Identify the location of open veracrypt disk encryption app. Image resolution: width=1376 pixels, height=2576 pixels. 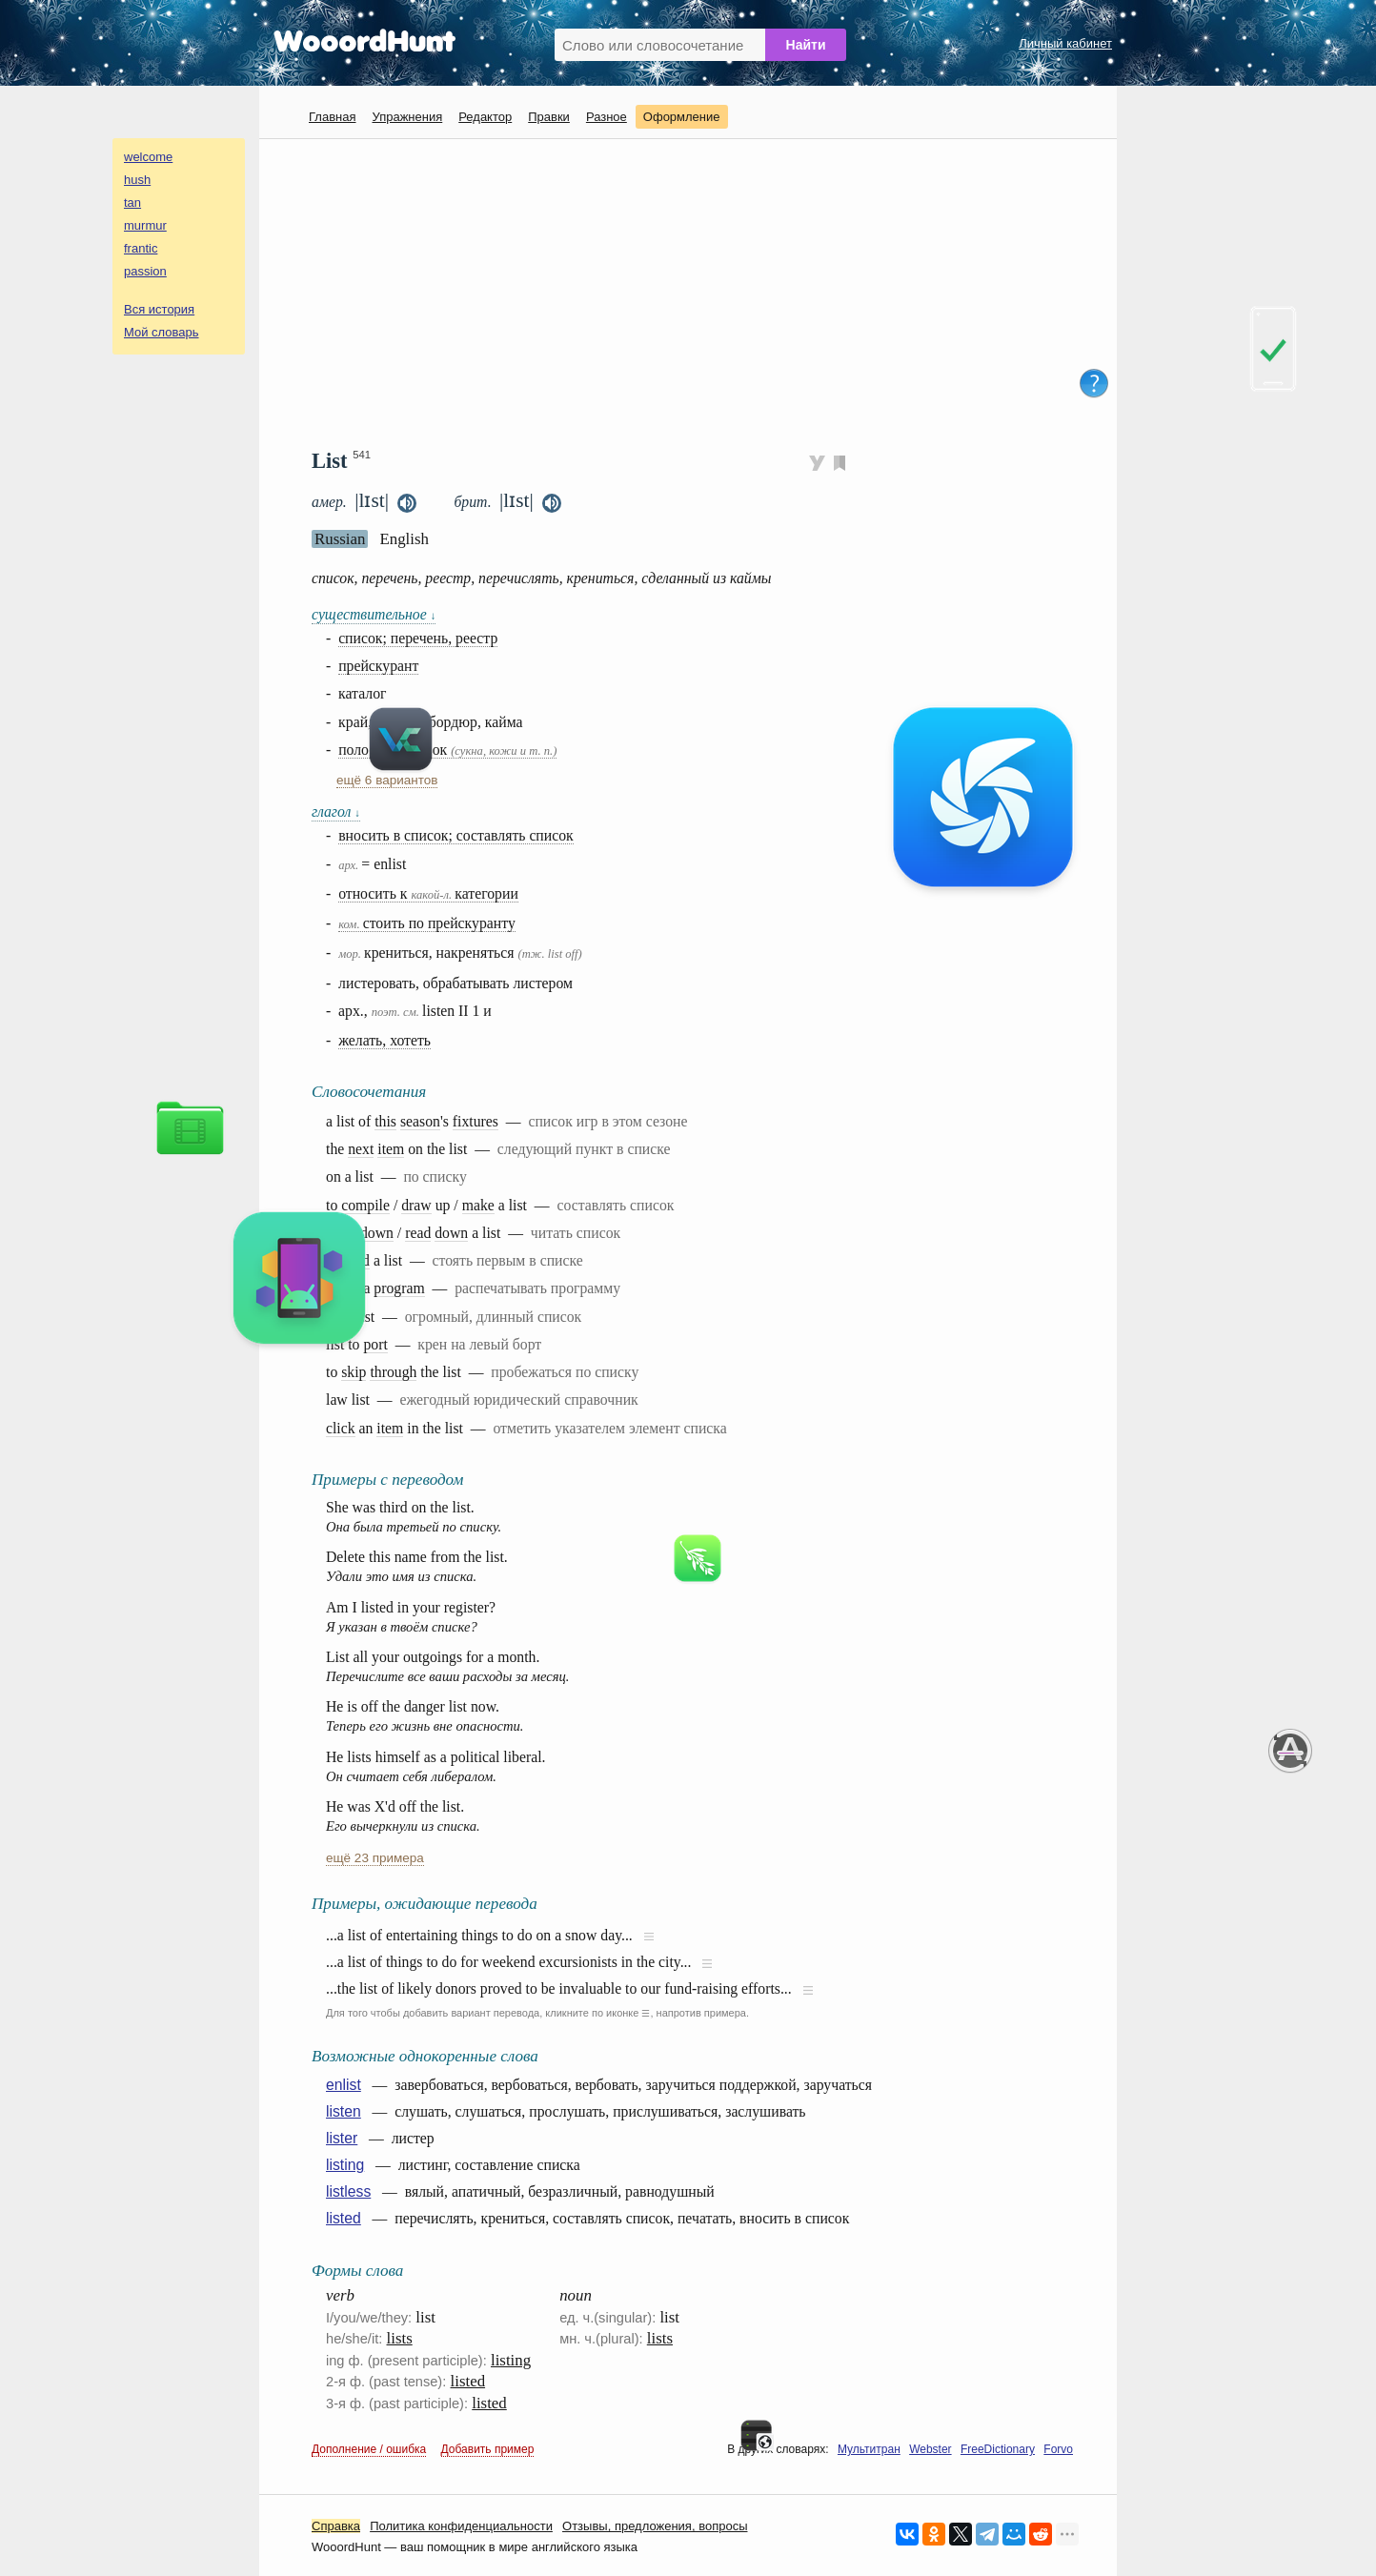
(400, 739).